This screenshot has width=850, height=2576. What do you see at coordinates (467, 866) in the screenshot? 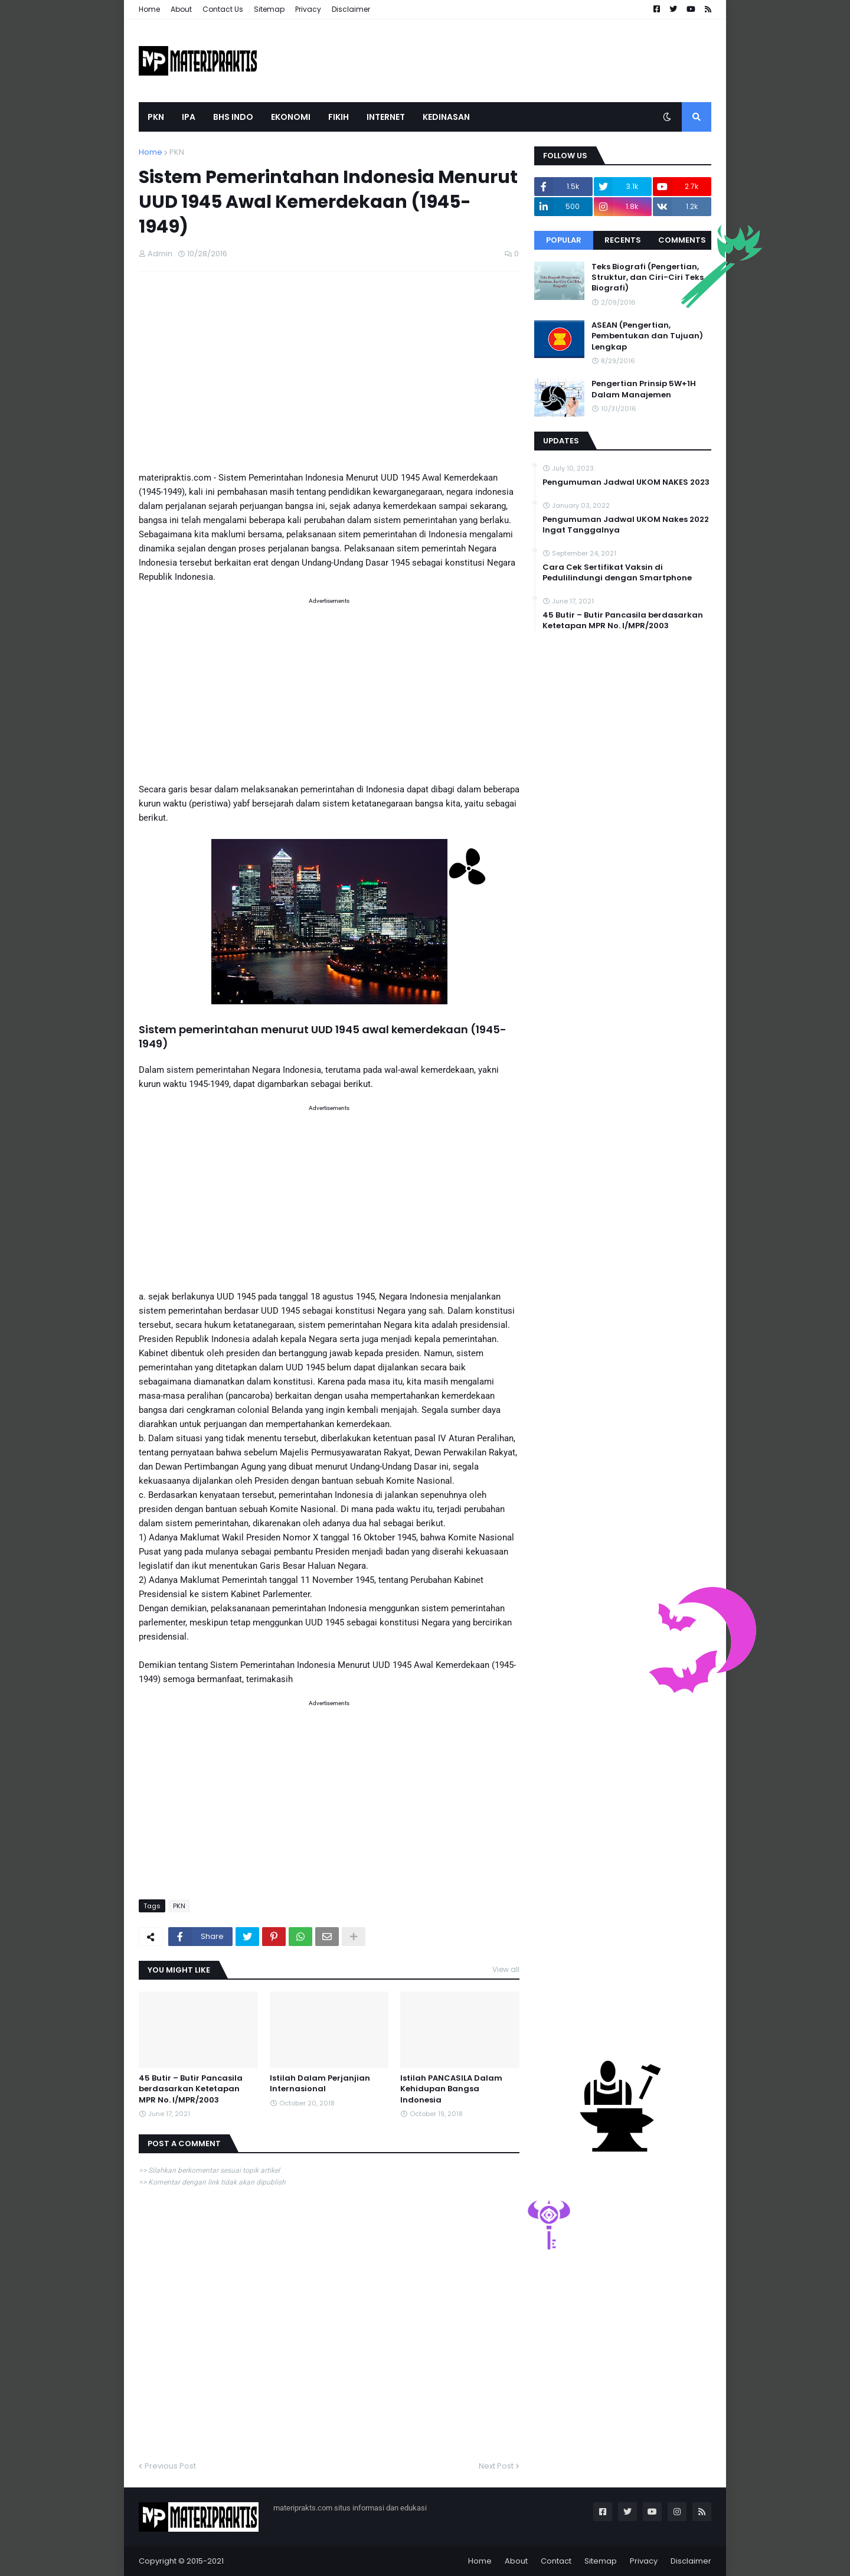
I see `access boat or marine vehicle settings` at bounding box center [467, 866].